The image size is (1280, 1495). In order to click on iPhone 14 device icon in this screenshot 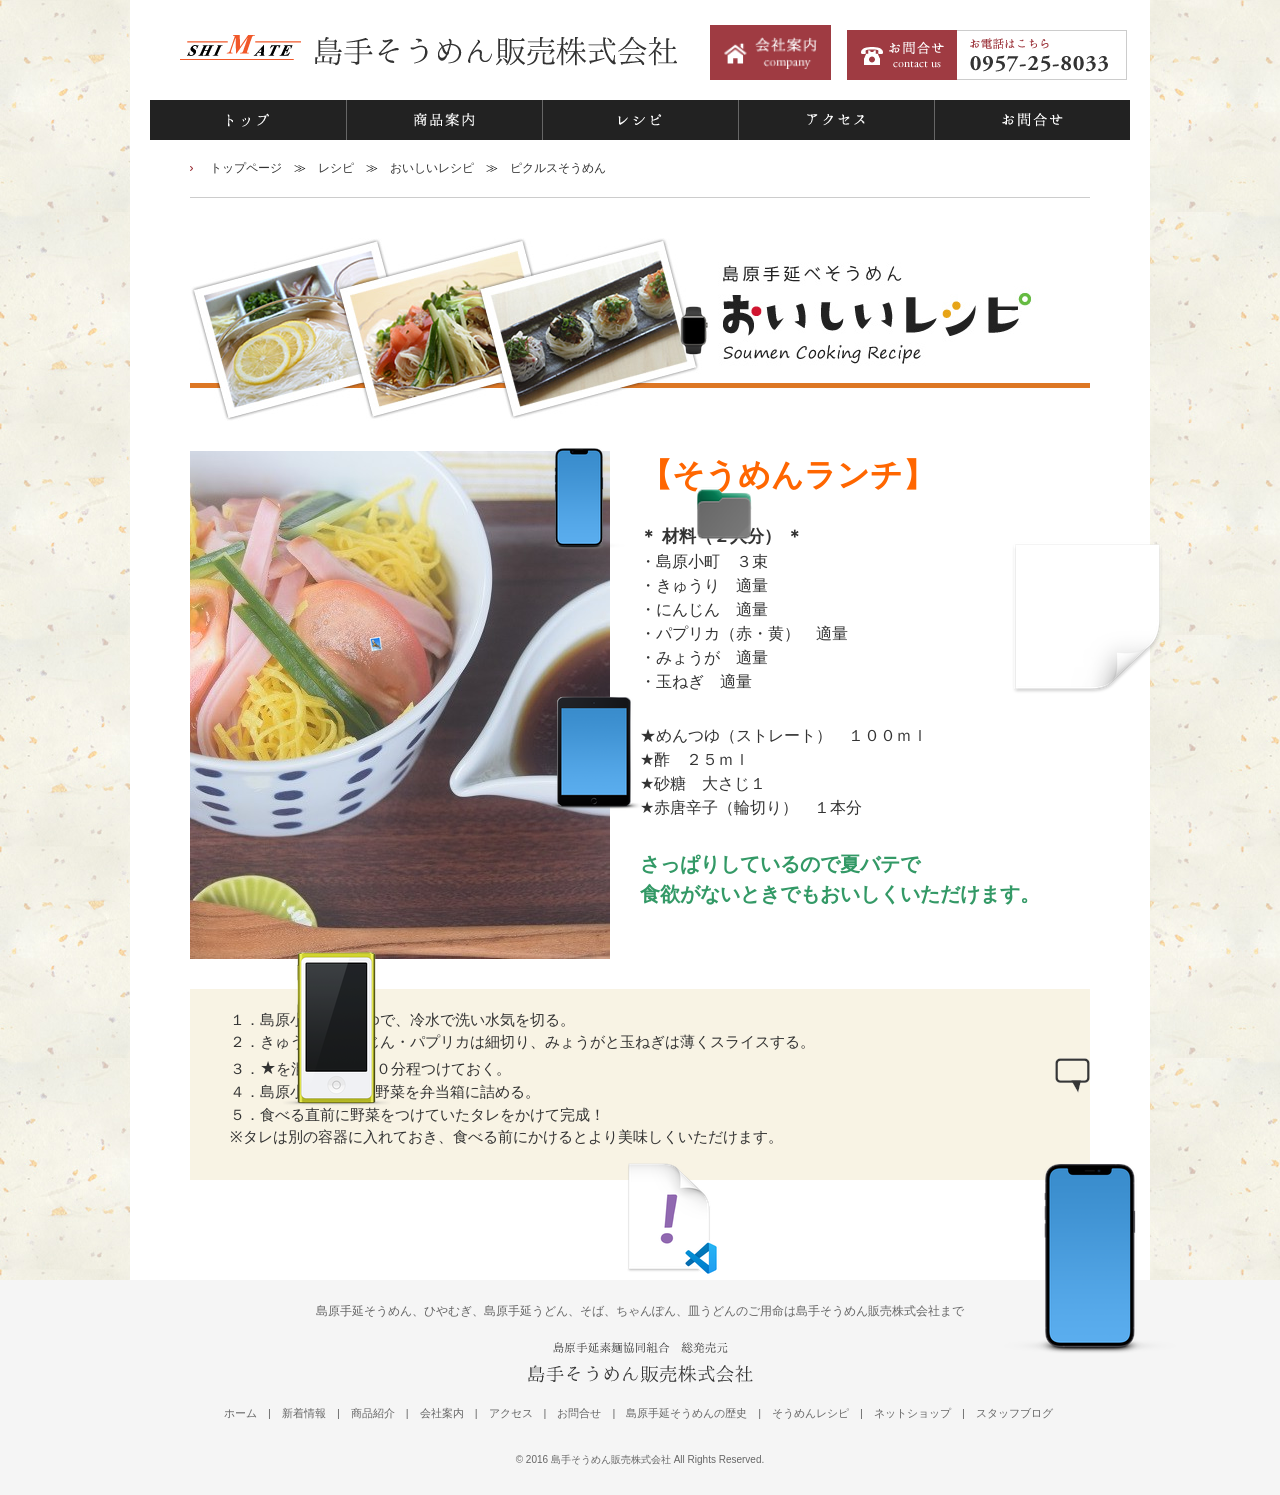, I will do `click(579, 499)`.